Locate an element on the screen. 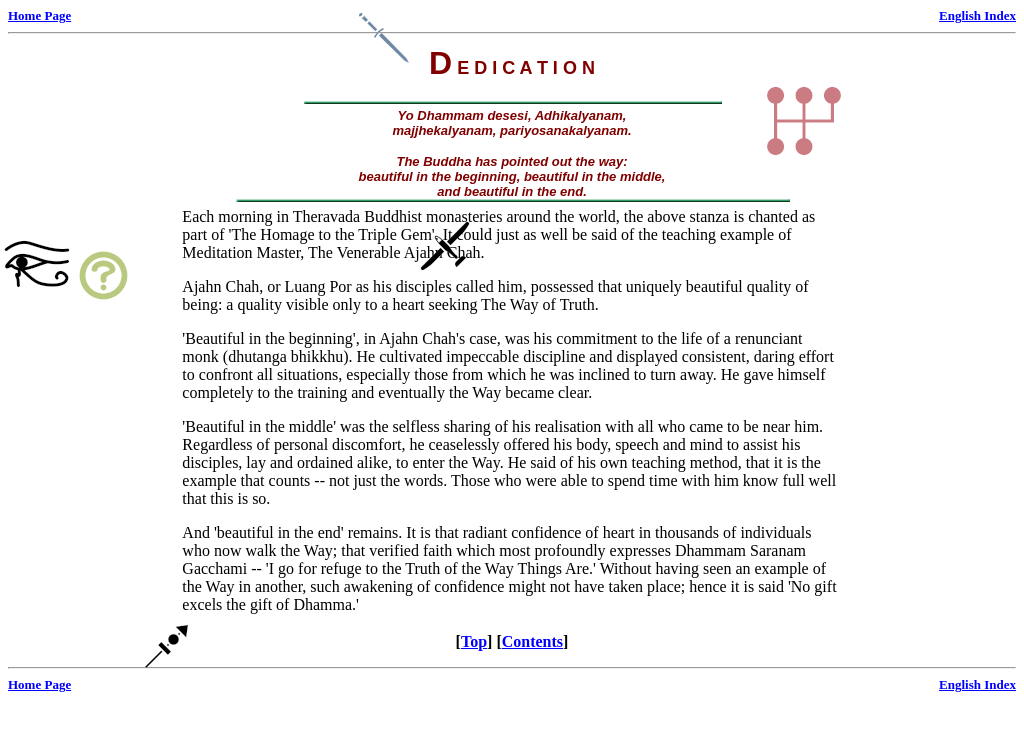  access help or support documentation is located at coordinates (103, 275).